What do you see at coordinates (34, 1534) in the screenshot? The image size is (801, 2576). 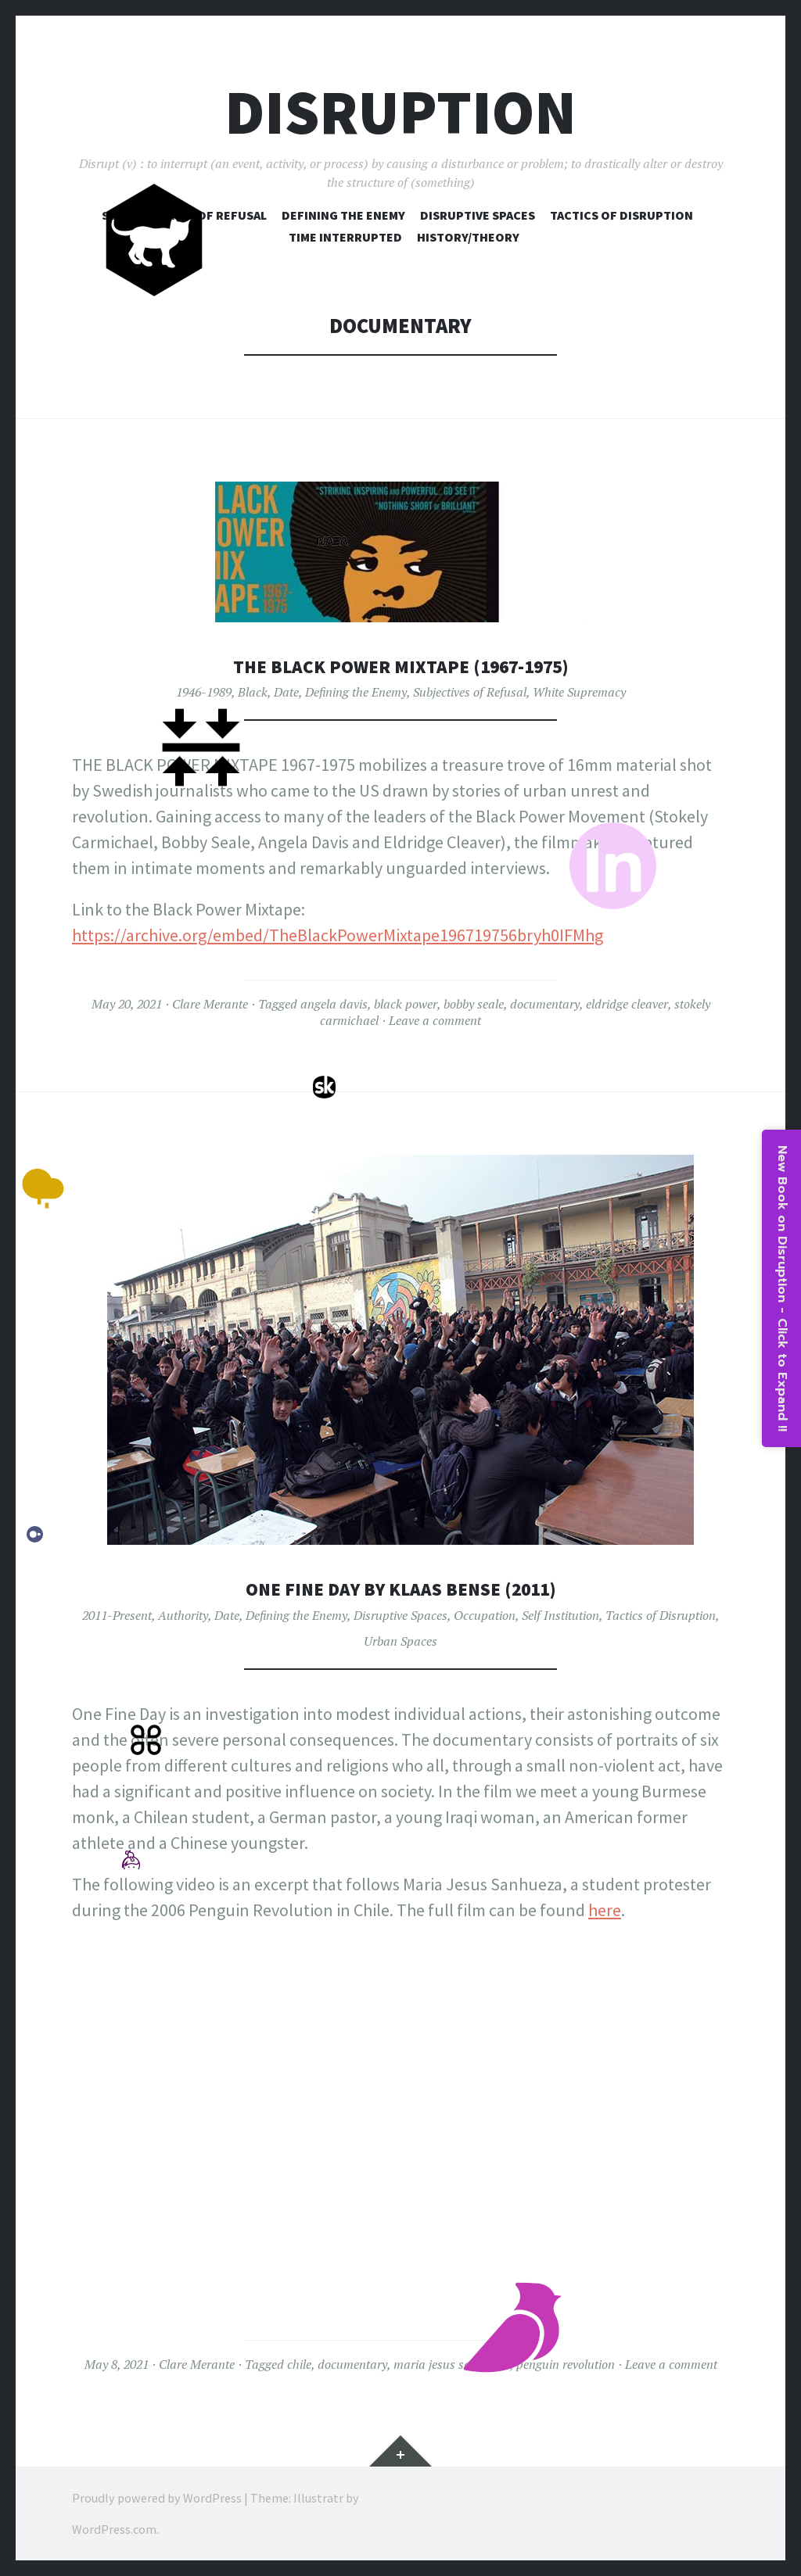 I see `DuckDB database logo` at bounding box center [34, 1534].